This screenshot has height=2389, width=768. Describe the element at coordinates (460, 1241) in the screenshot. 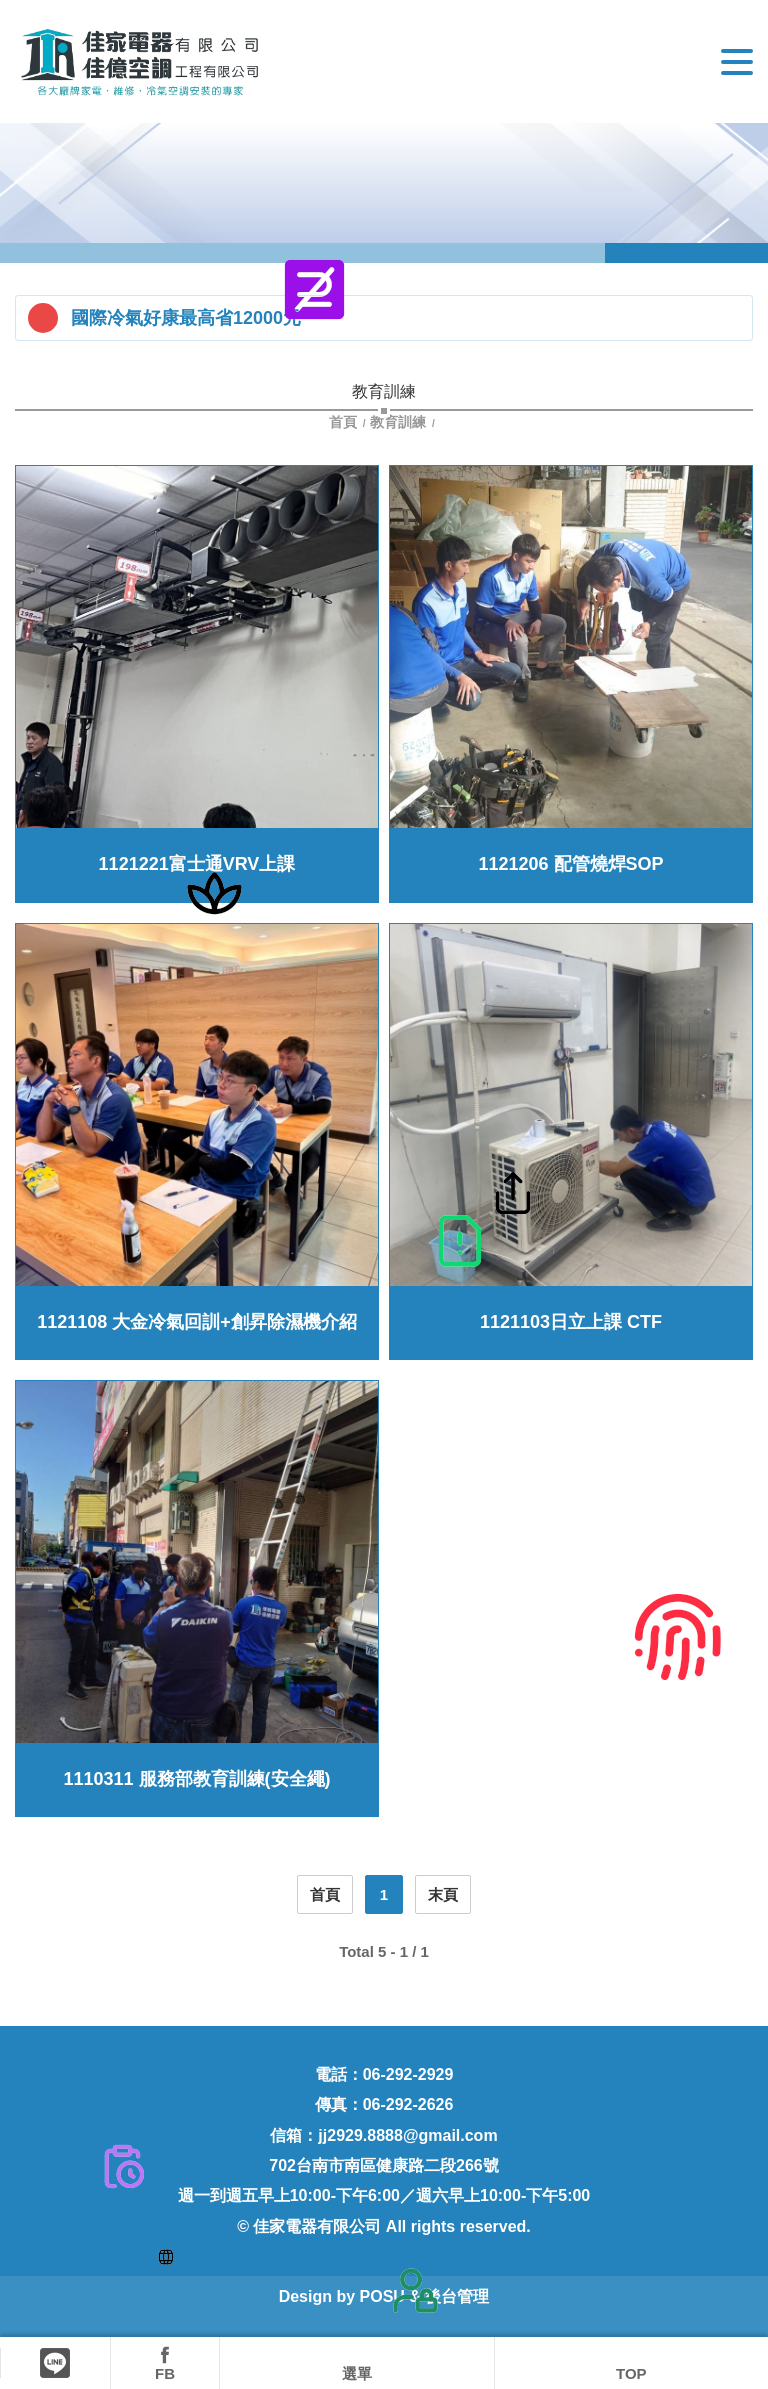

I see `indicates a file with an error or issue` at that location.